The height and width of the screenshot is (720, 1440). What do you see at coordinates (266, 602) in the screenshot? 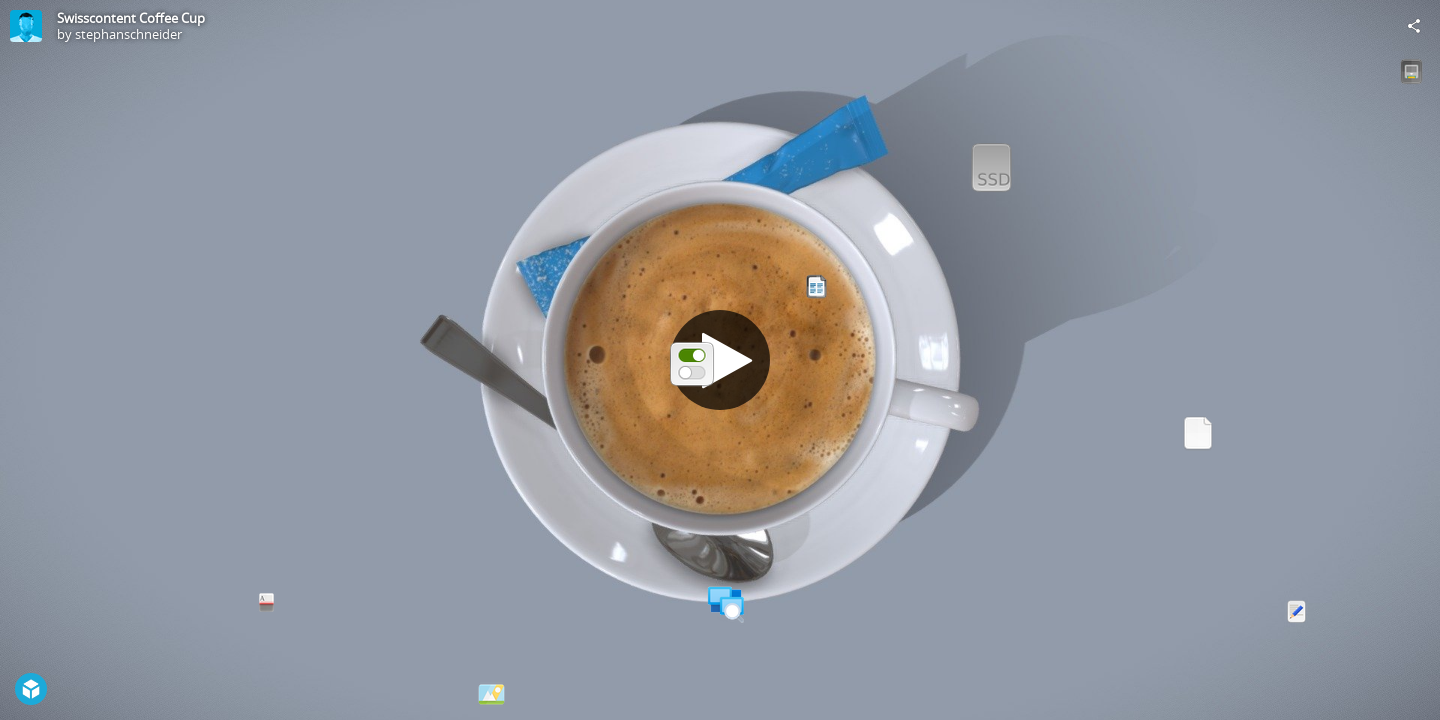
I see `open document scanner app` at bounding box center [266, 602].